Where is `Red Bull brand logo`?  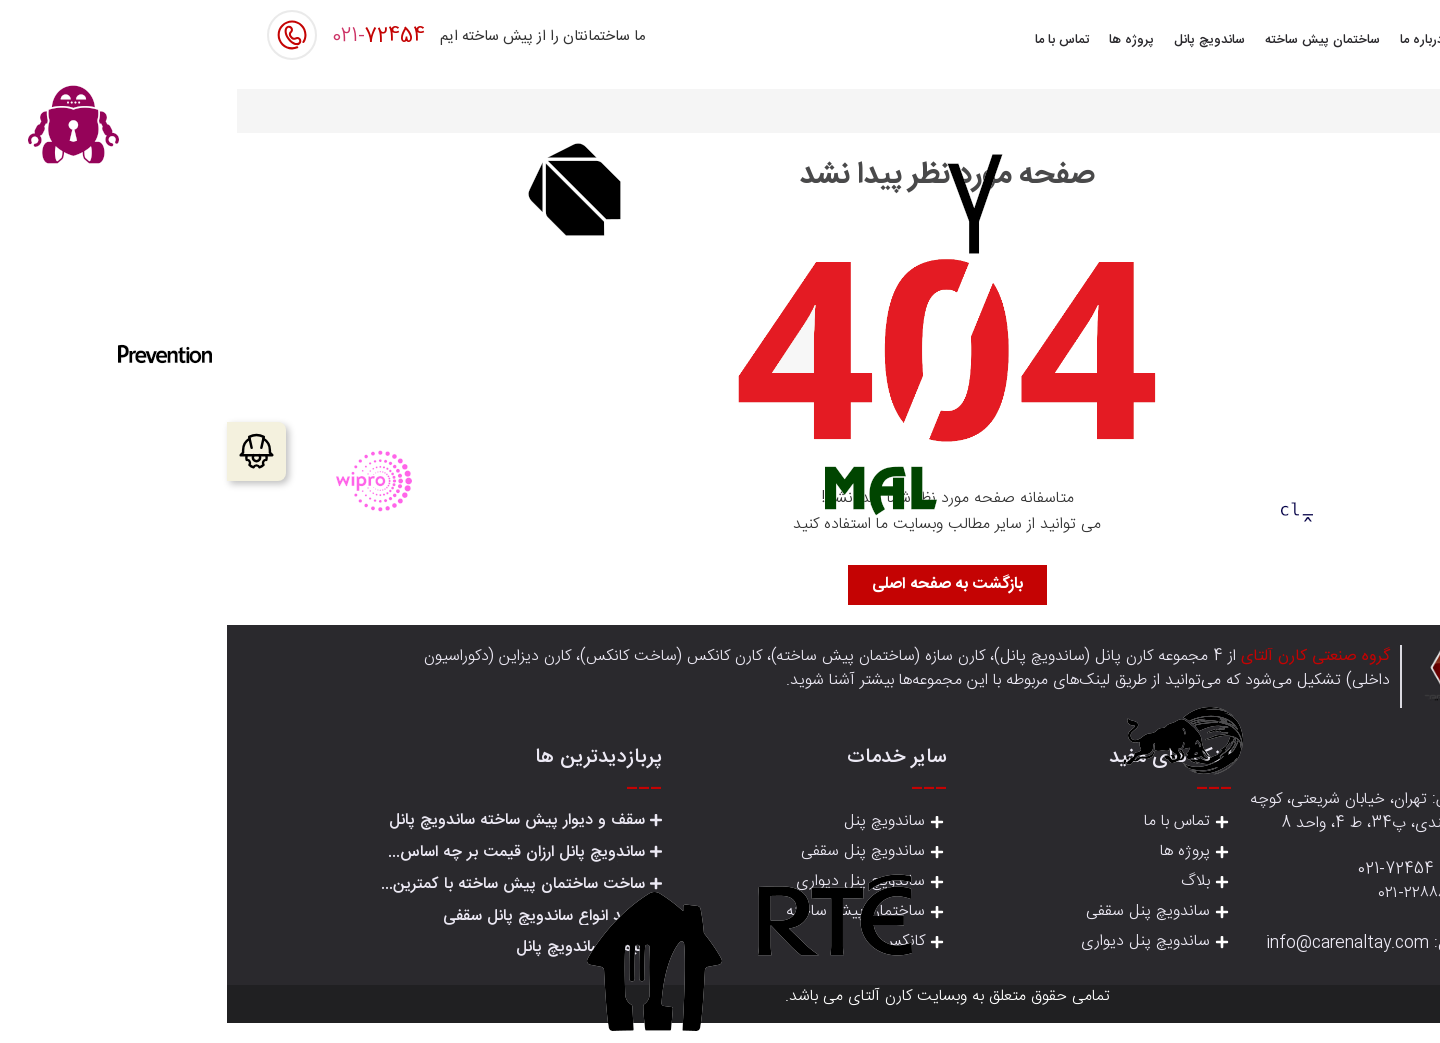
Red Bull brand logo is located at coordinates (1183, 741).